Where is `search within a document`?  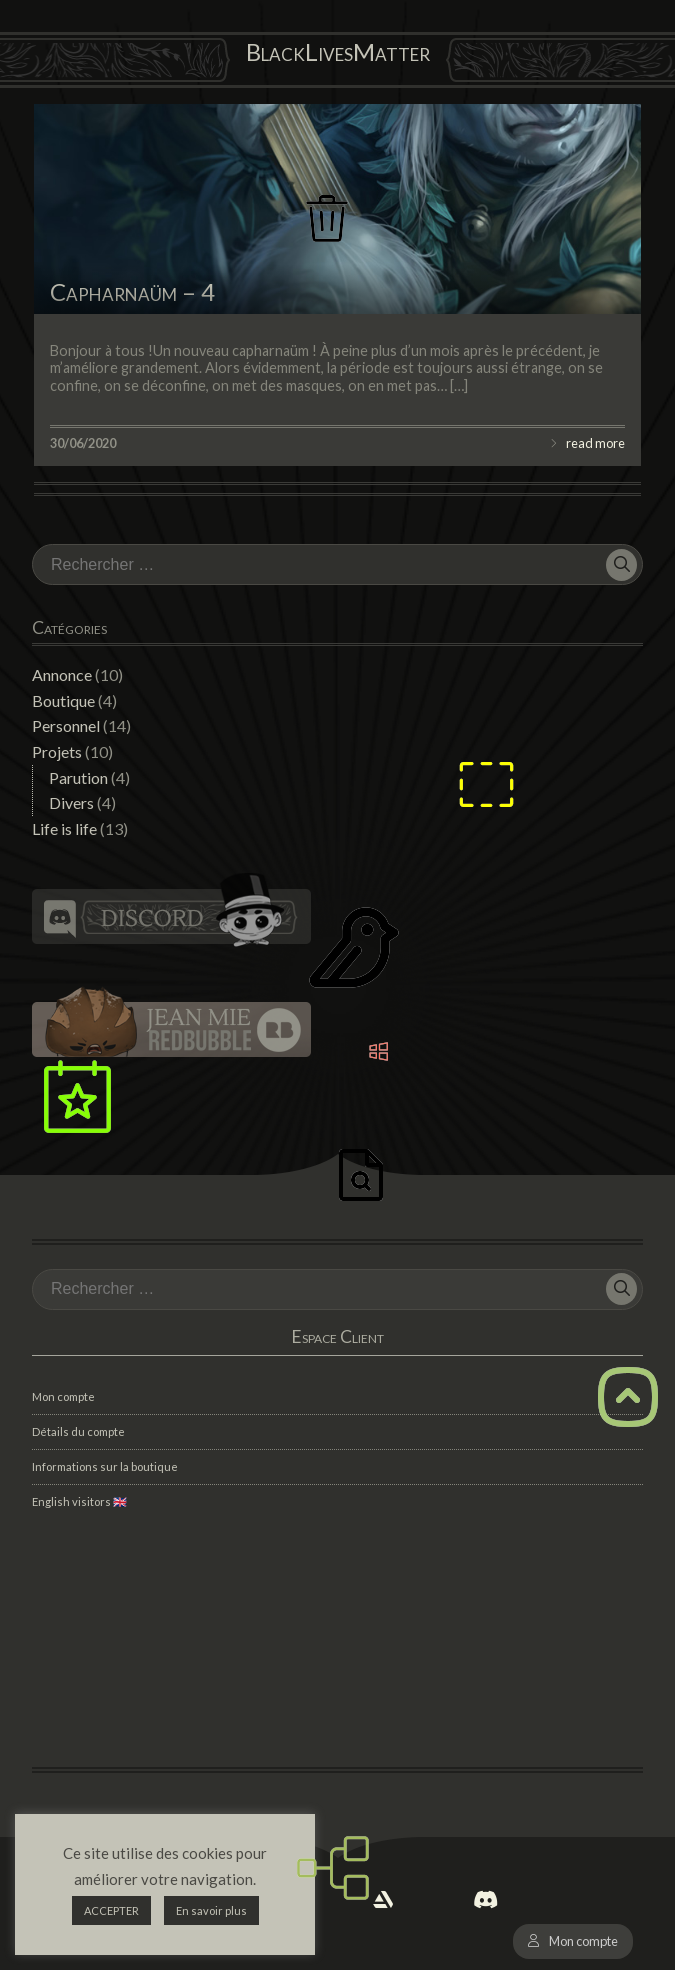 search within a document is located at coordinates (361, 1175).